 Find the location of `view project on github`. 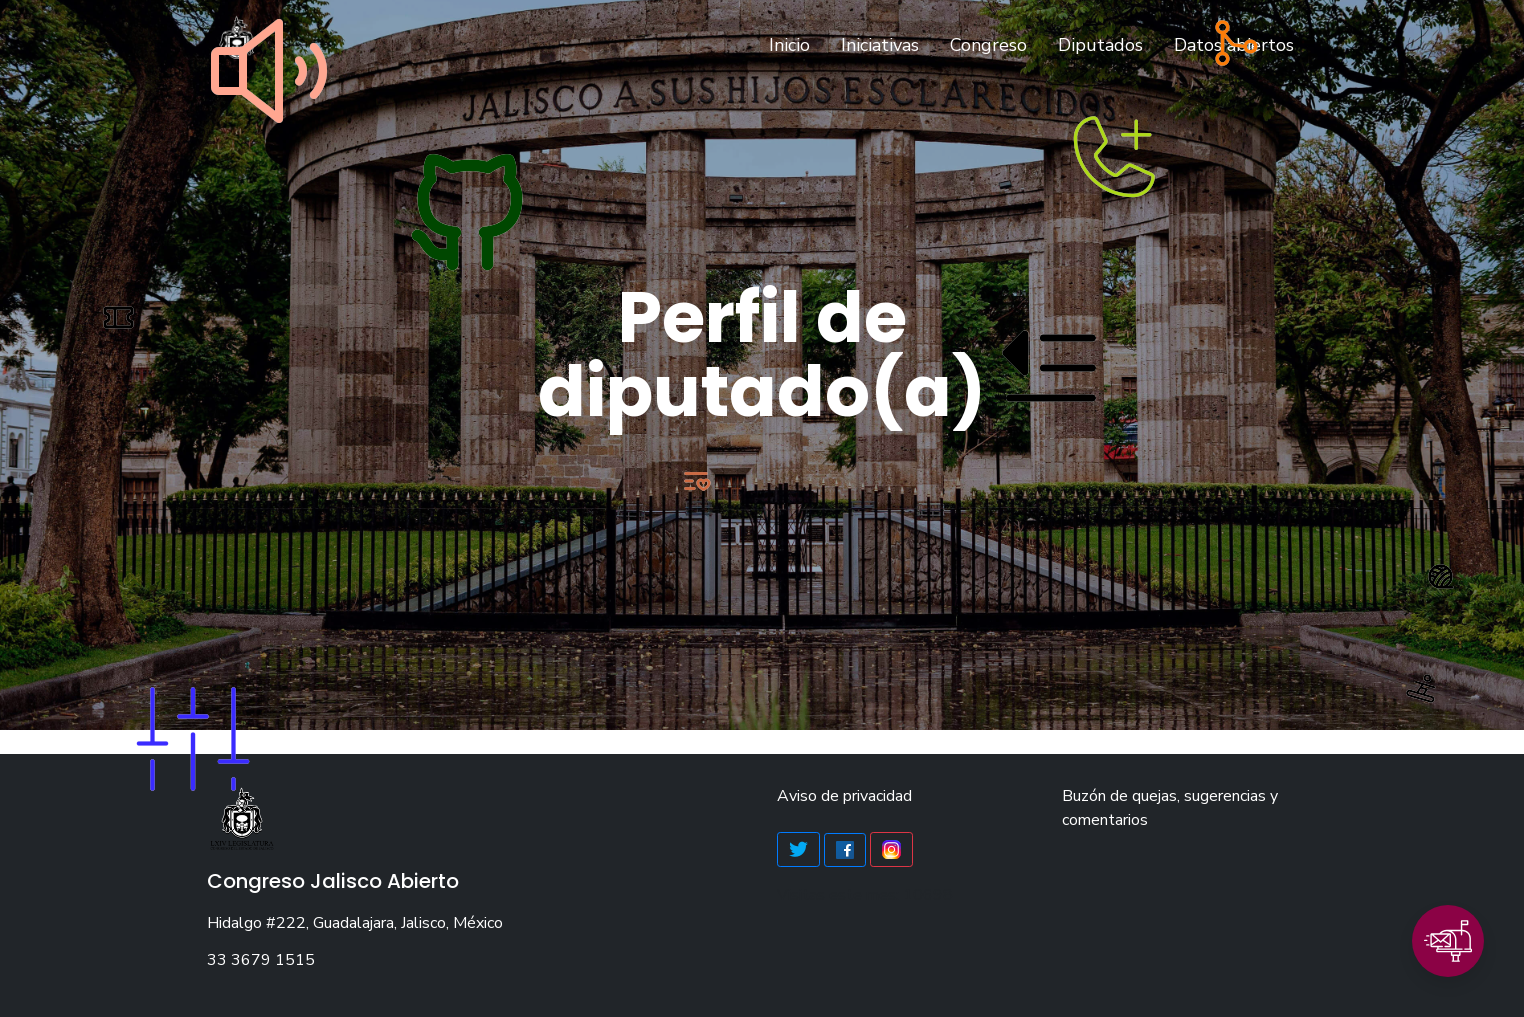

view project on github is located at coordinates (470, 212).